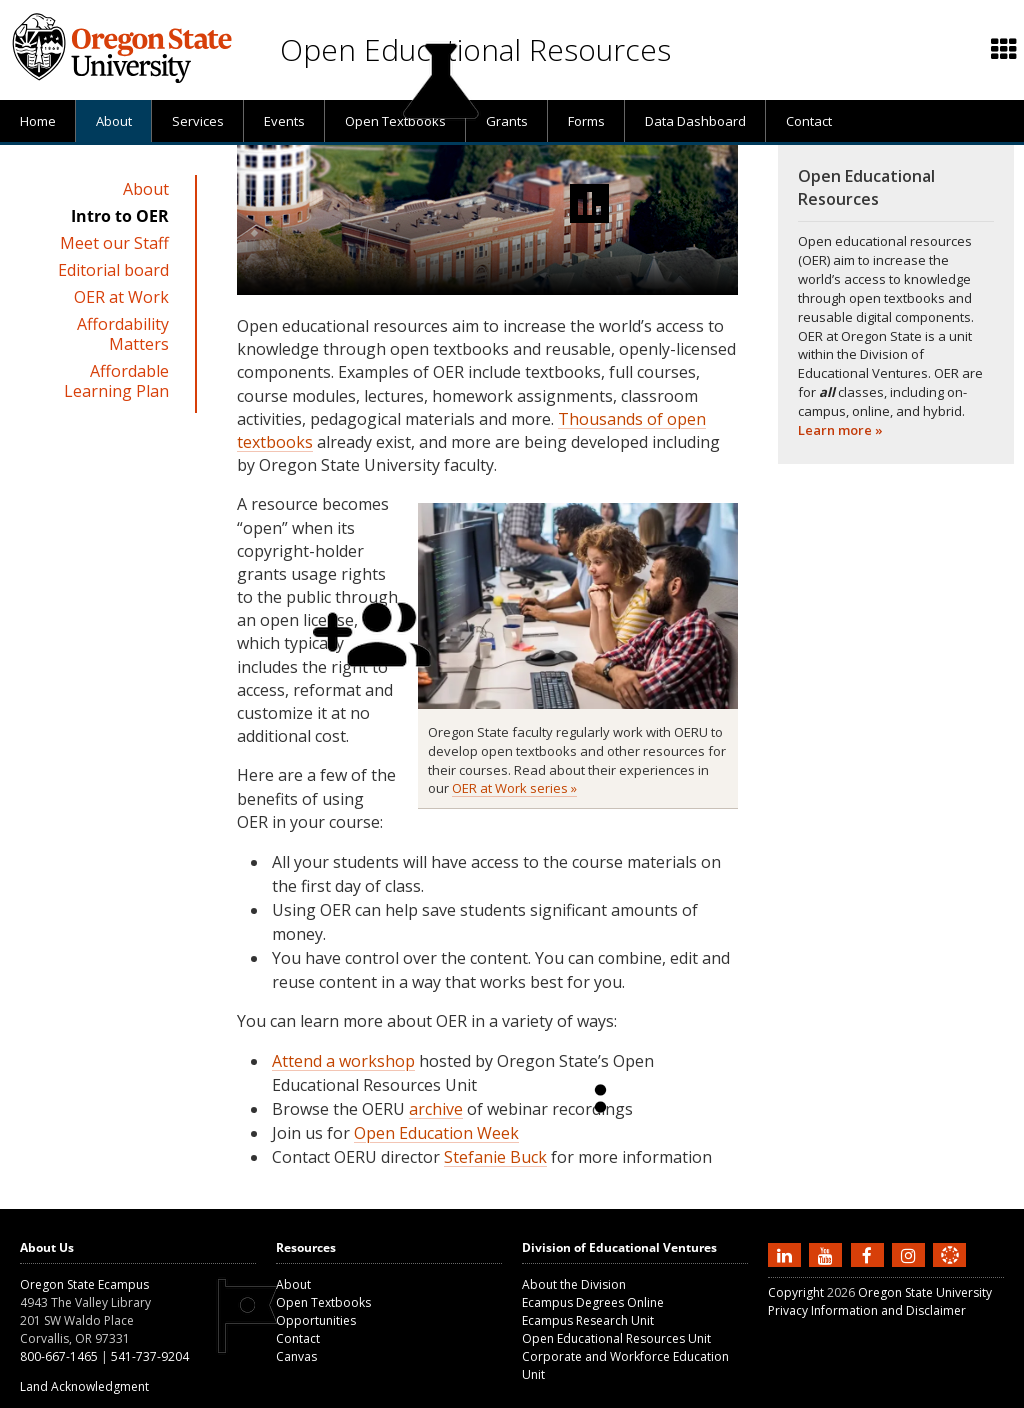 Image resolution: width=1024 pixels, height=1408 pixels. I want to click on insert a chart or graph into a document, so click(589, 203).